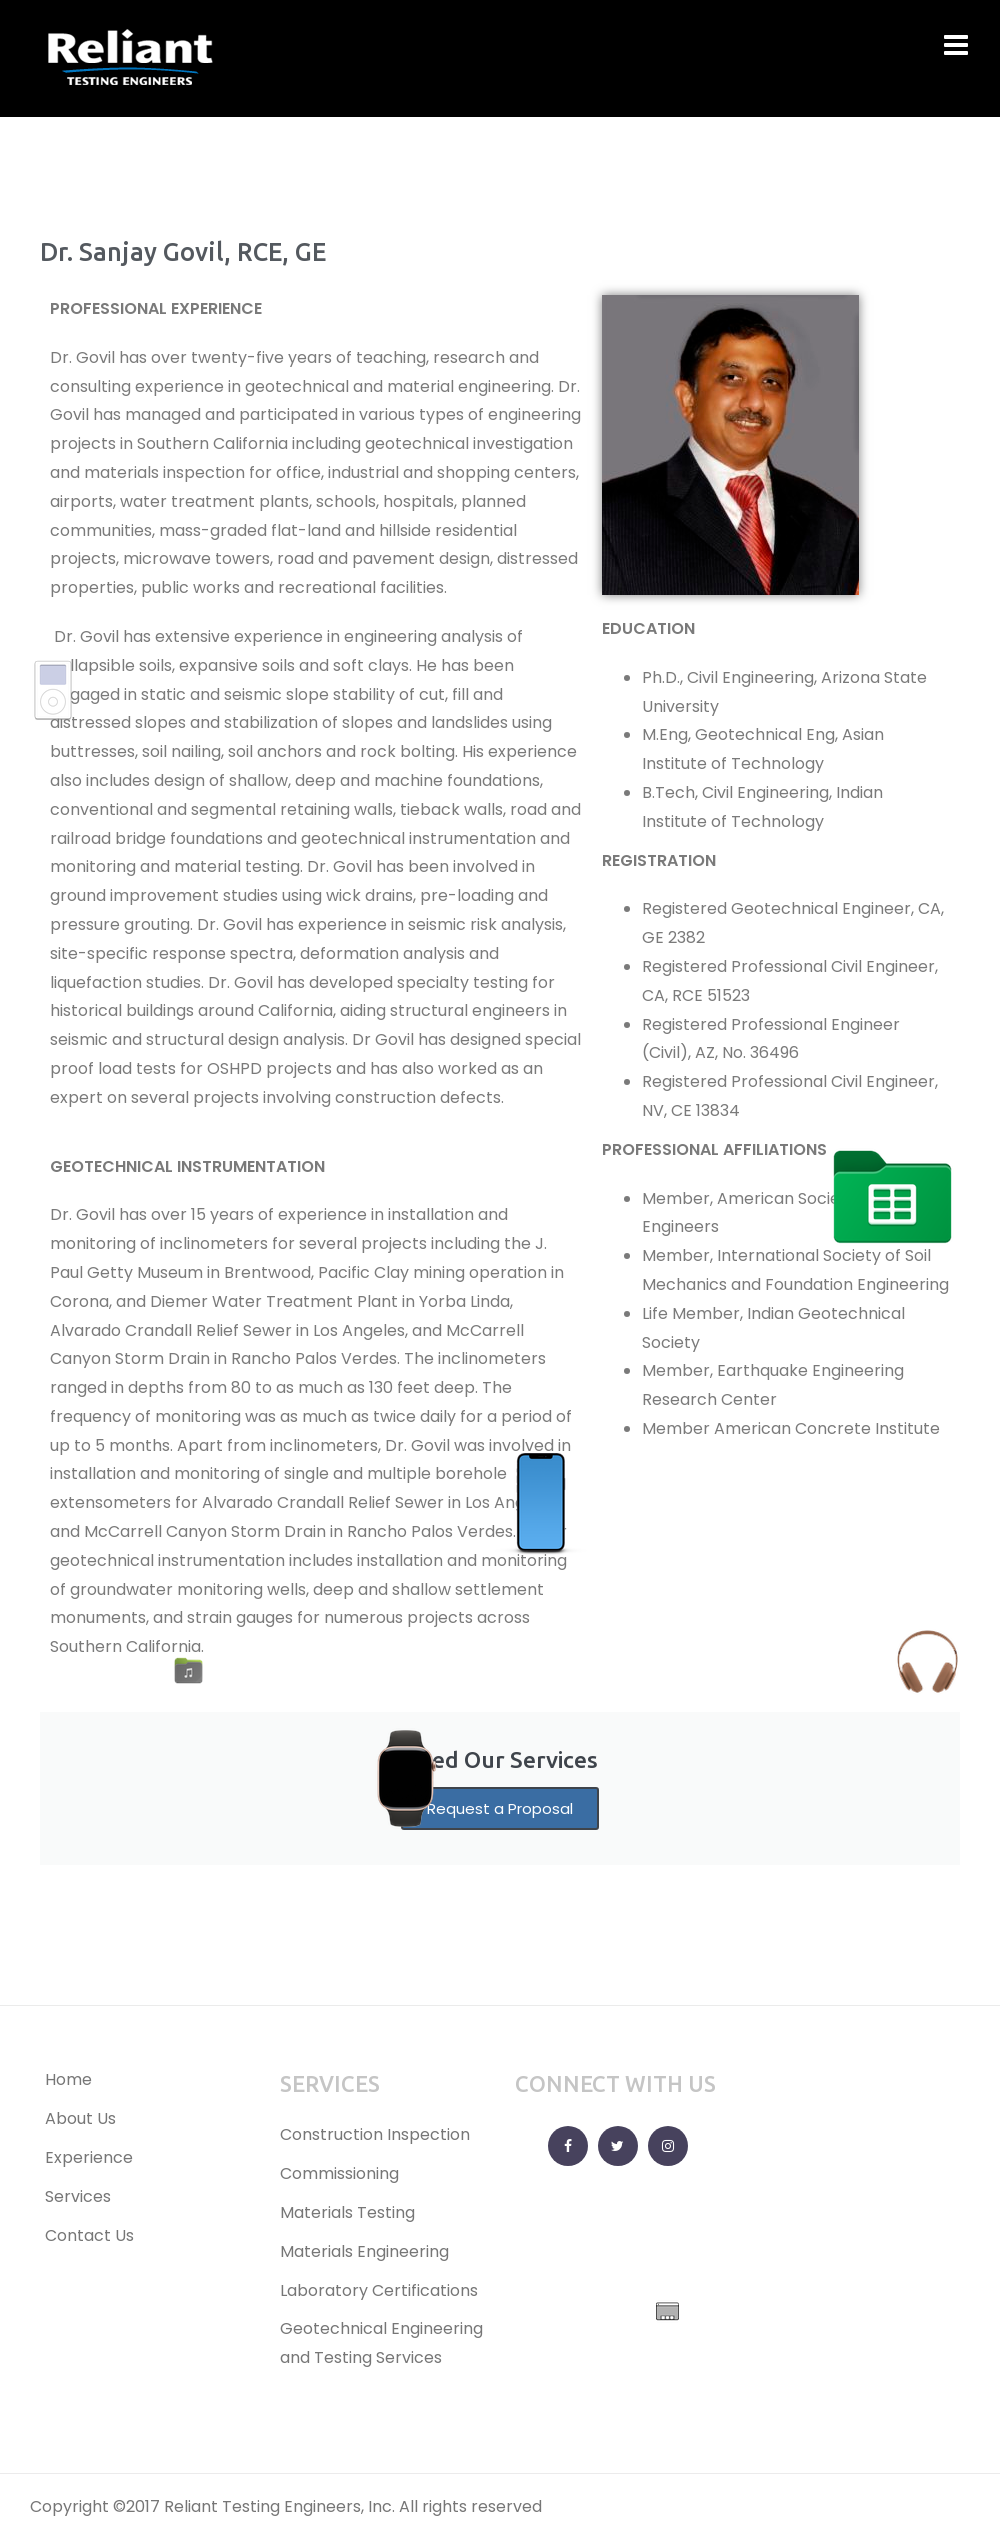 The image size is (1000, 2539). Describe the element at coordinates (405, 1778) in the screenshot. I see `apple watch series 10 device icon` at that location.